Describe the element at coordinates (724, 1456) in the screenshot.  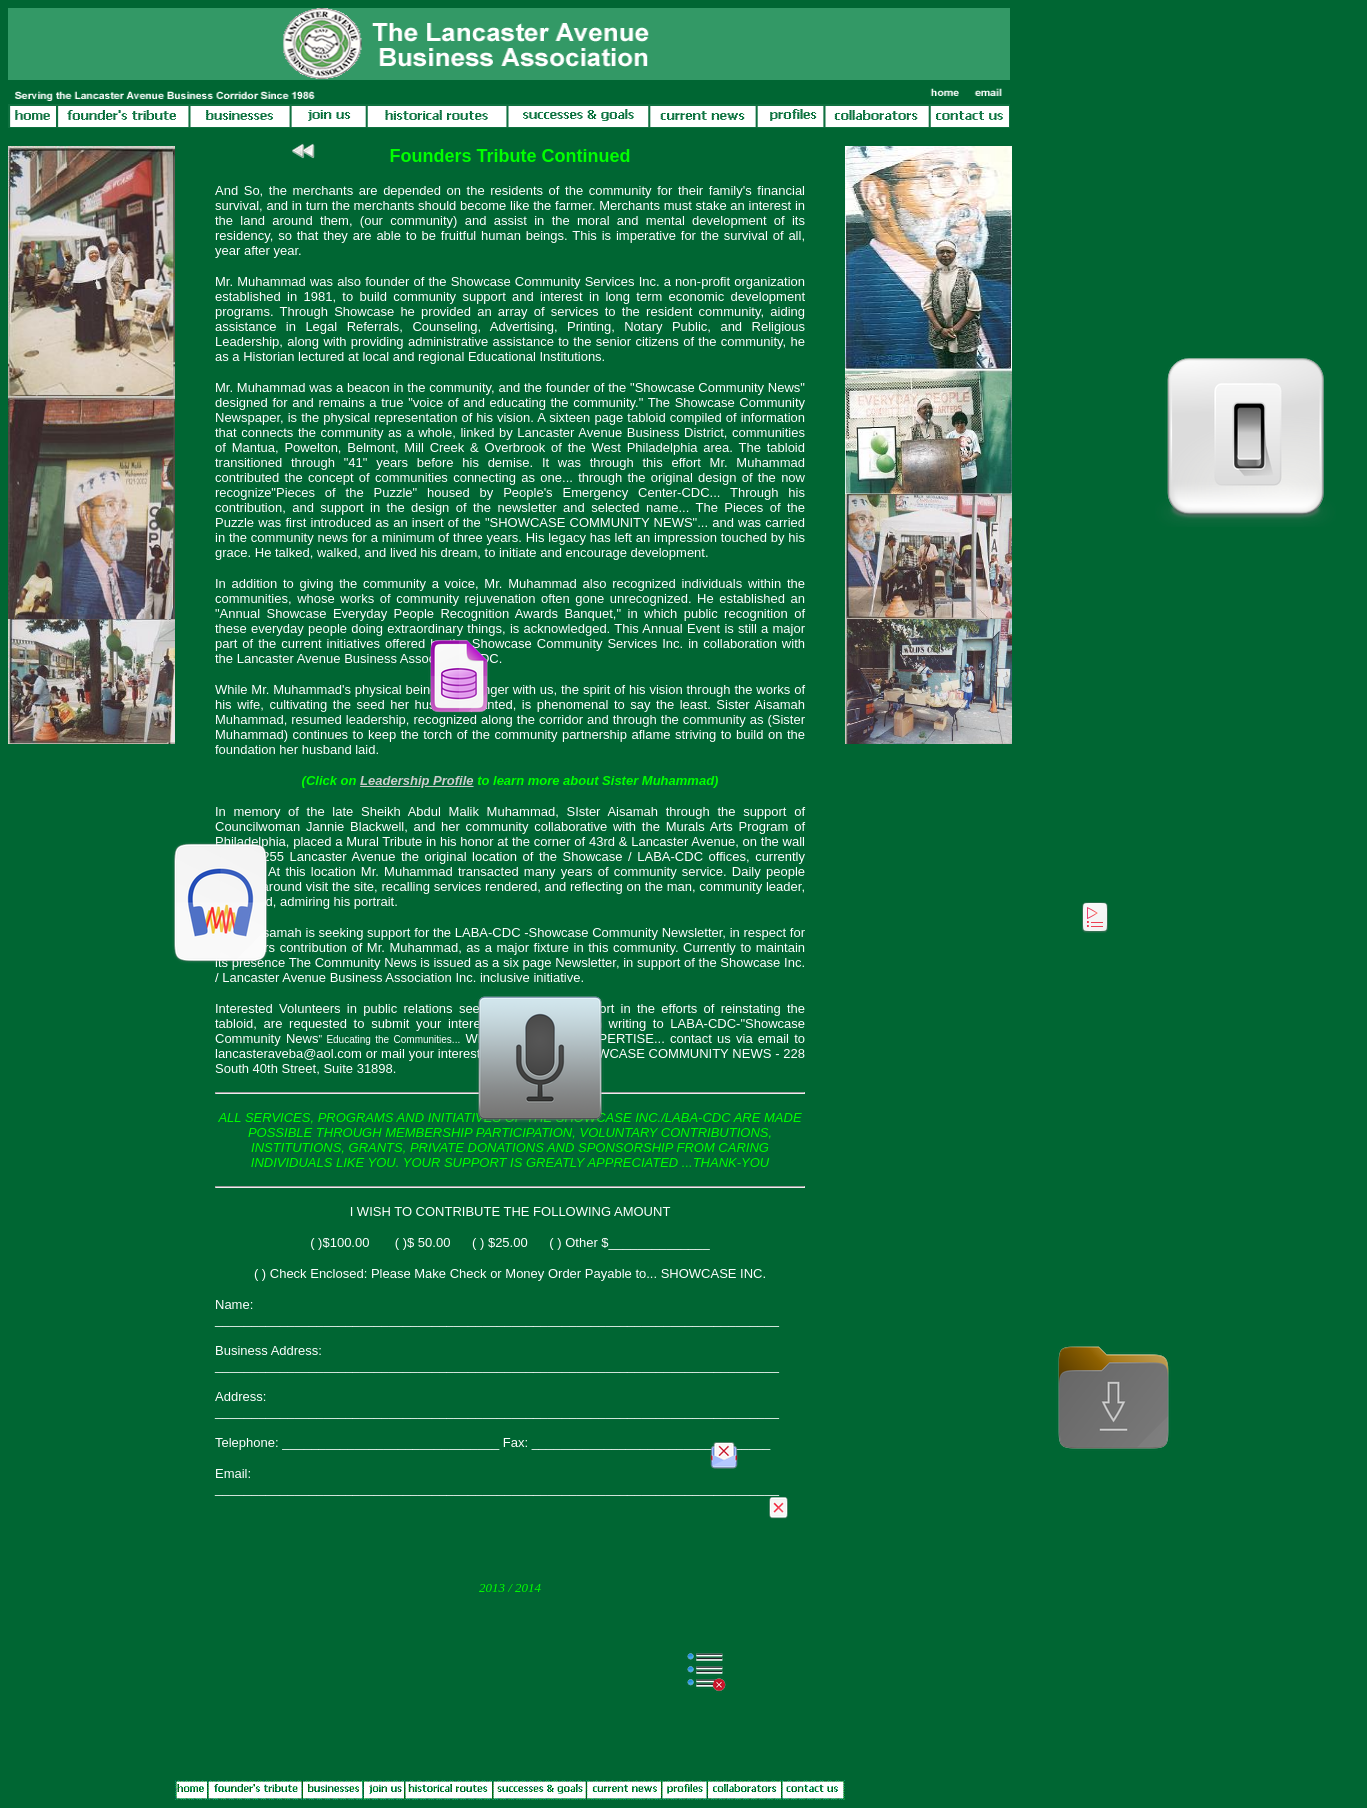
I see `mark email as spam or junk` at that location.